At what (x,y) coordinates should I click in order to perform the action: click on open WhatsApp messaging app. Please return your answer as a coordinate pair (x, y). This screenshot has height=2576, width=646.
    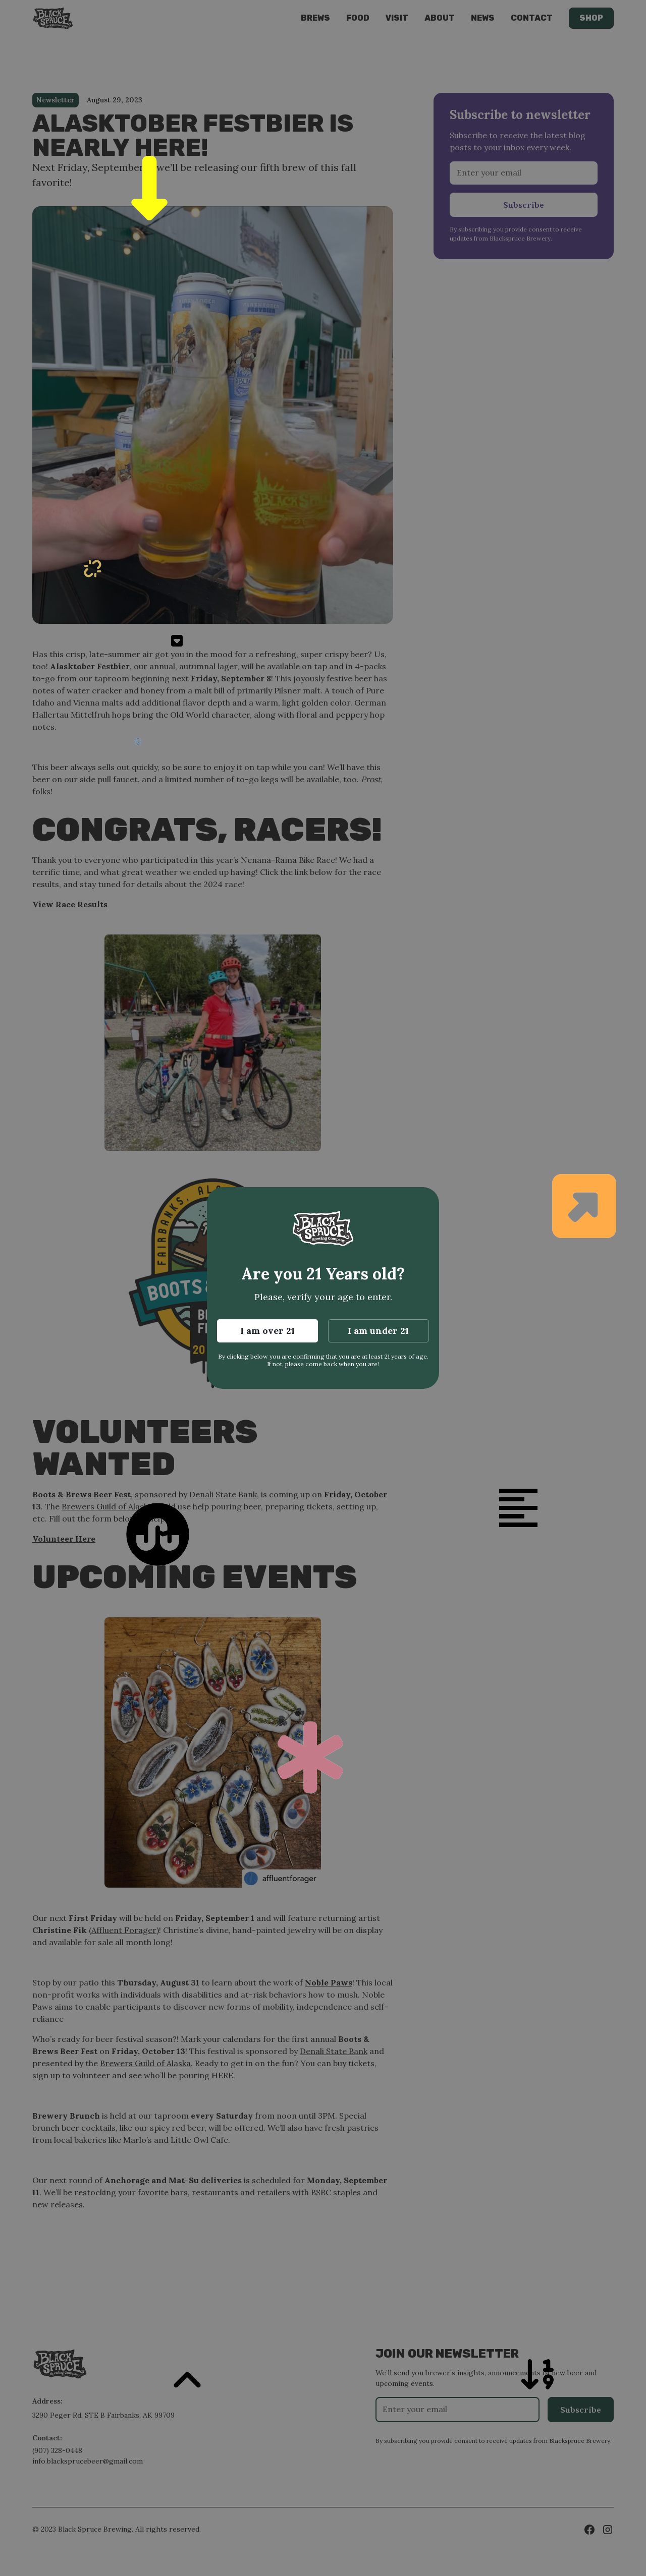
    Looking at the image, I should click on (138, 741).